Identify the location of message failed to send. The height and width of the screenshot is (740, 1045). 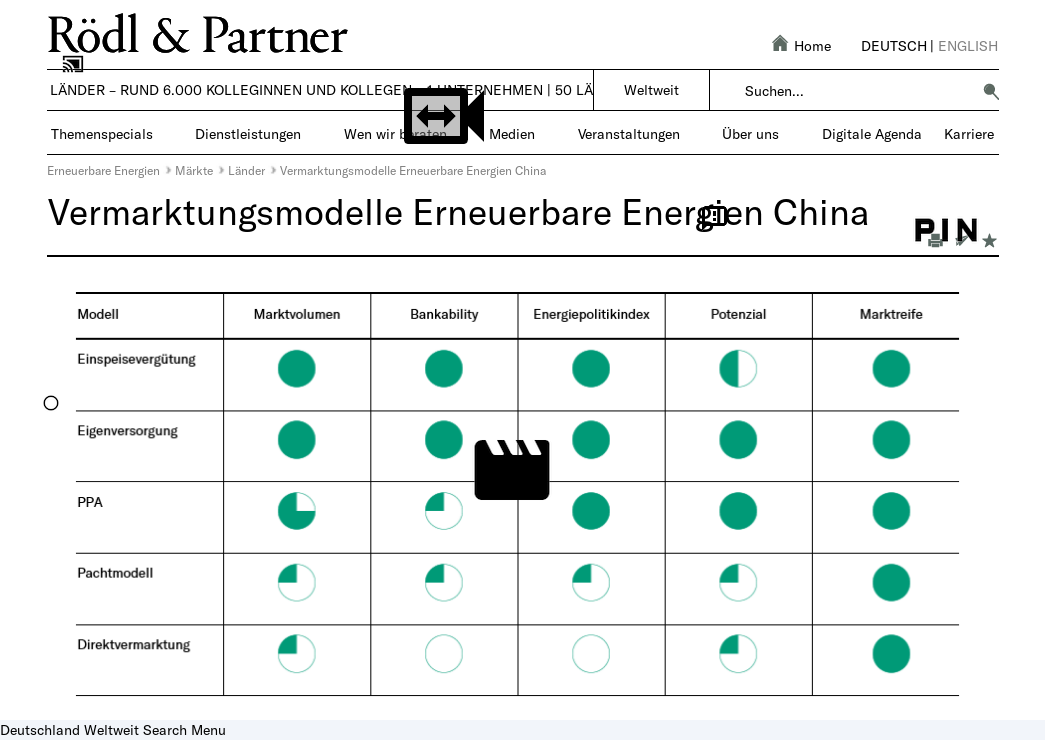
(714, 218).